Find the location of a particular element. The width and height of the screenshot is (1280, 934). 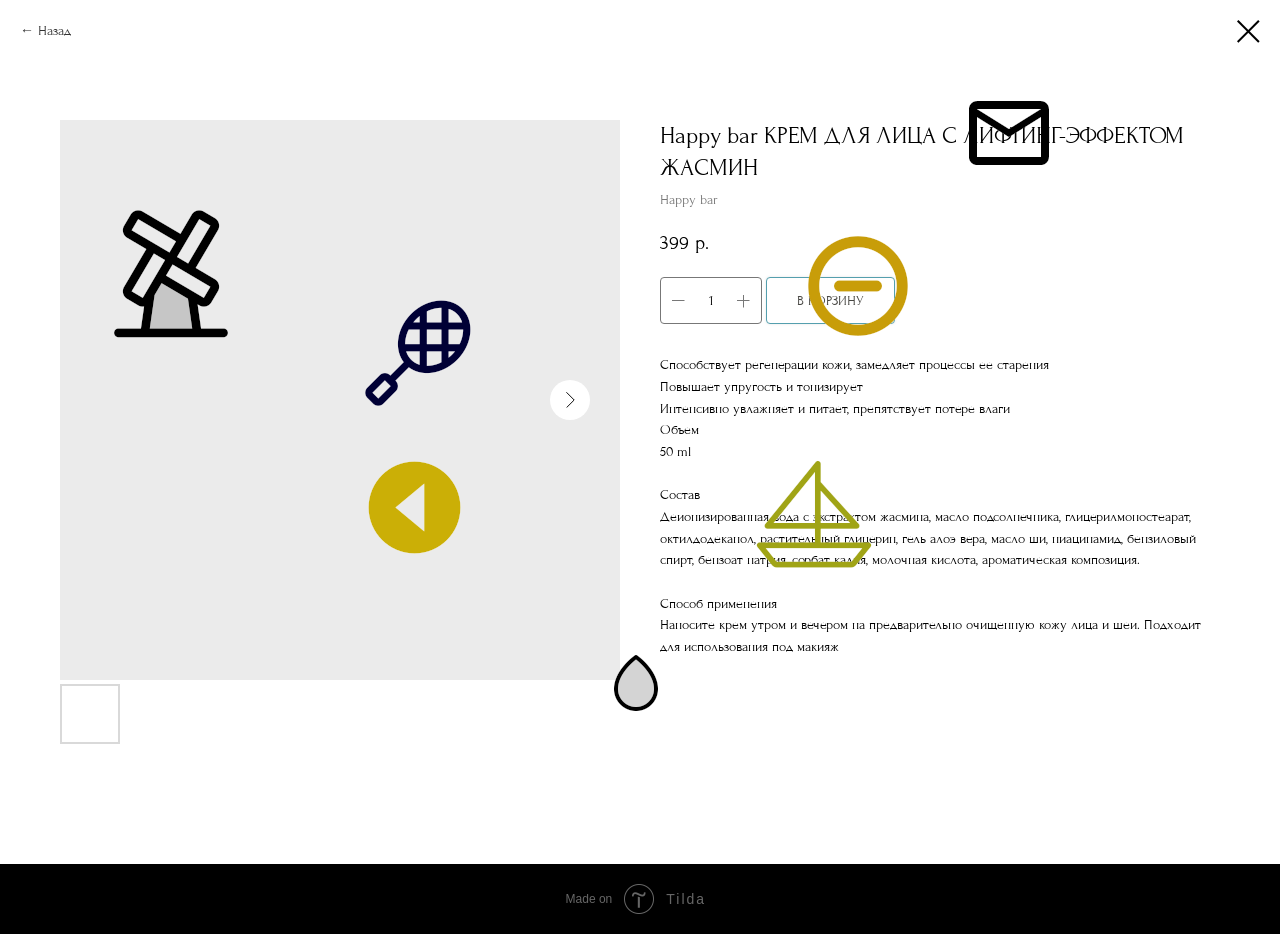

access tennis or racquet sports activities is located at coordinates (416, 355).